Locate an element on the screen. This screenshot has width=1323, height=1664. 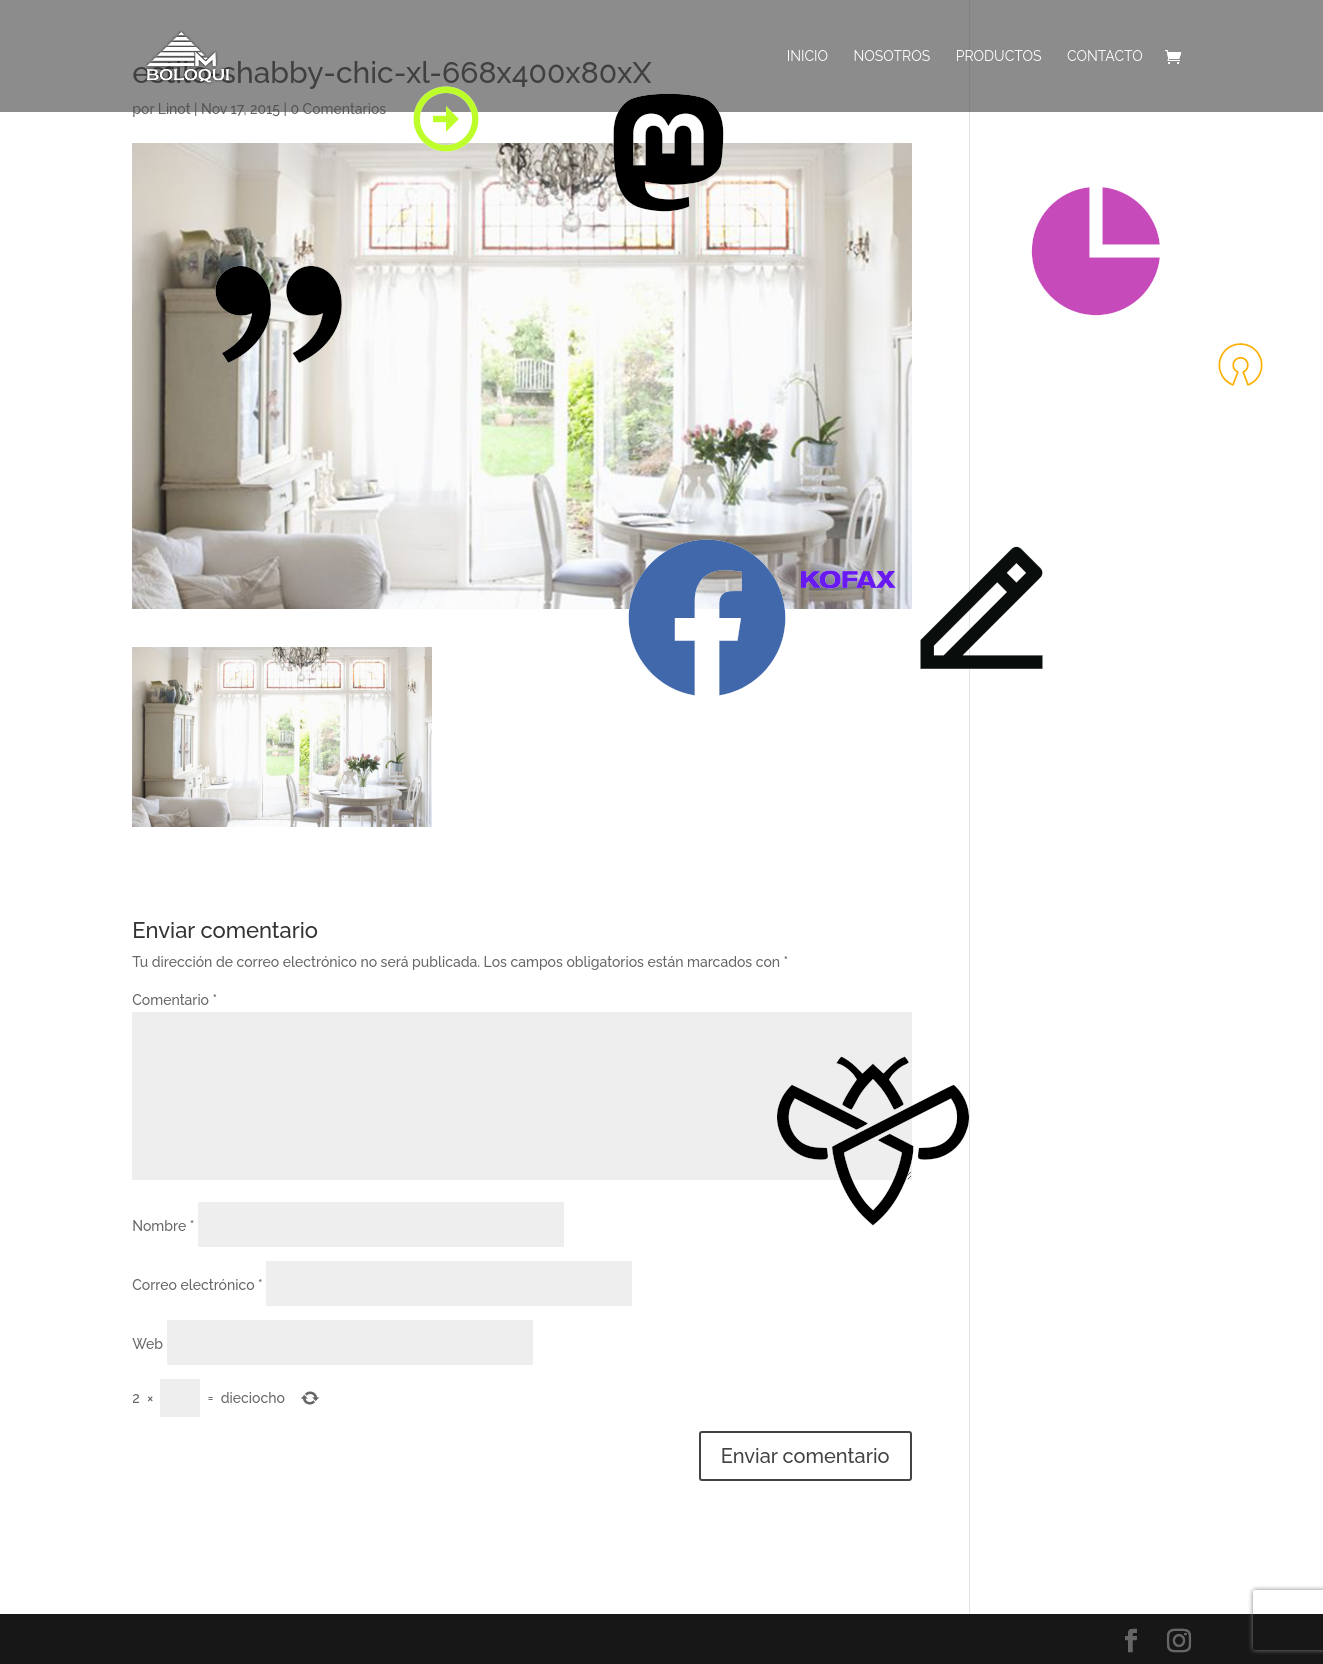
Kofax company logo is located at coordinates (848, 579).